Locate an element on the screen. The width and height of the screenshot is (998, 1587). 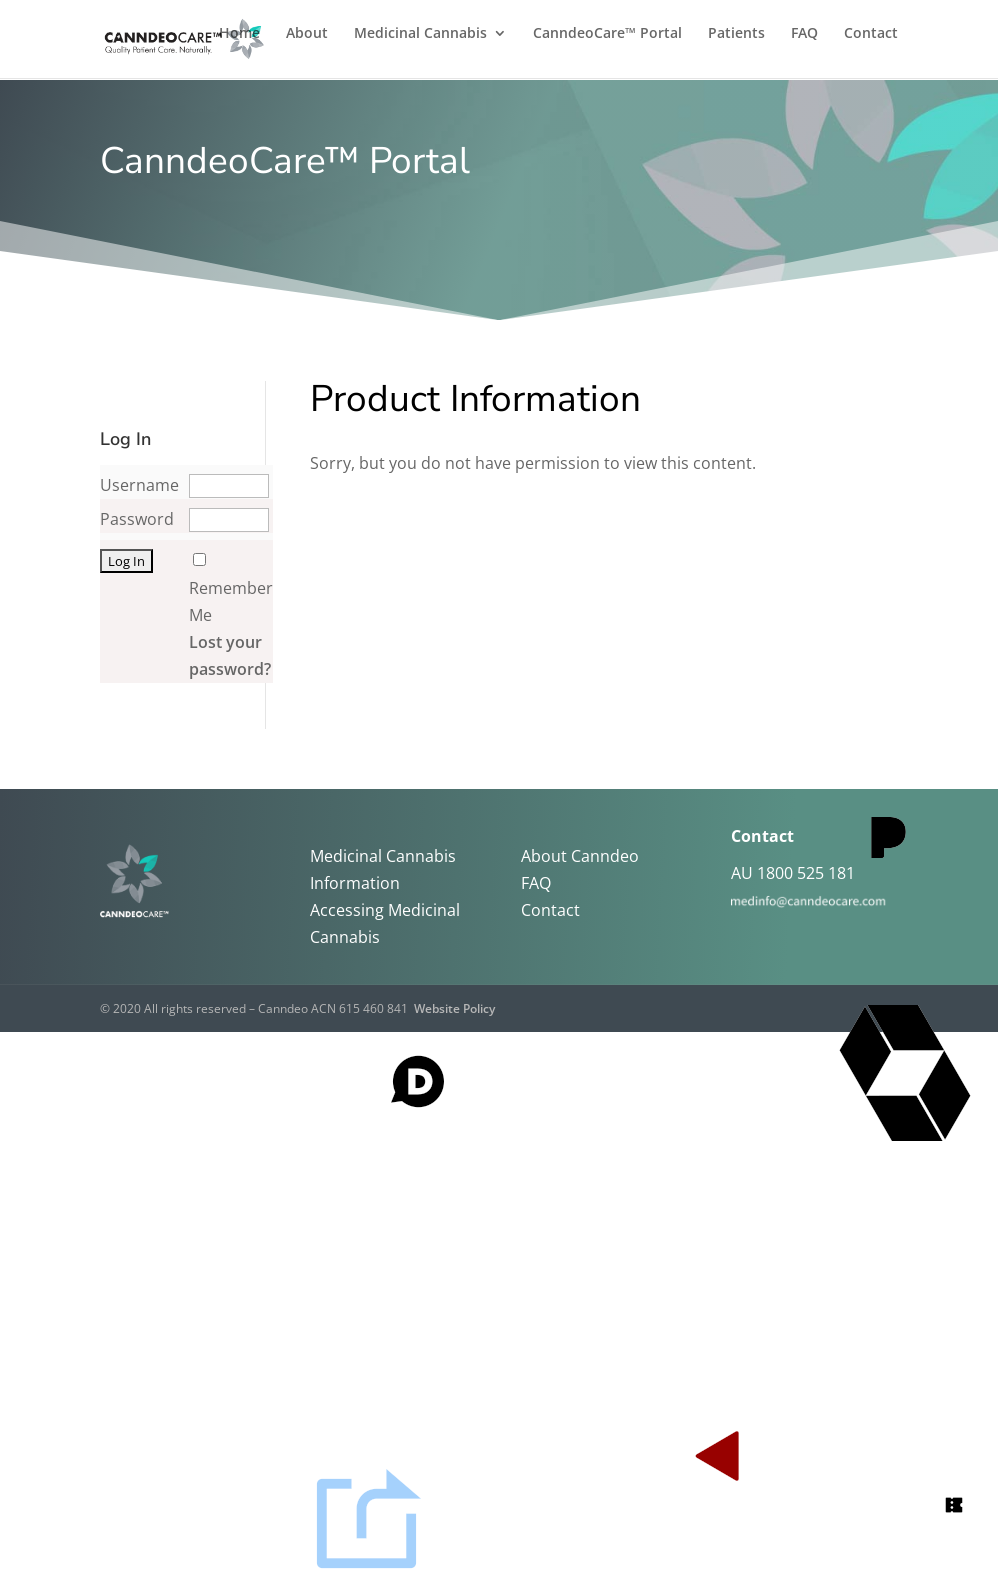
share content to another app or platform is located at coordinates (366, 1523).